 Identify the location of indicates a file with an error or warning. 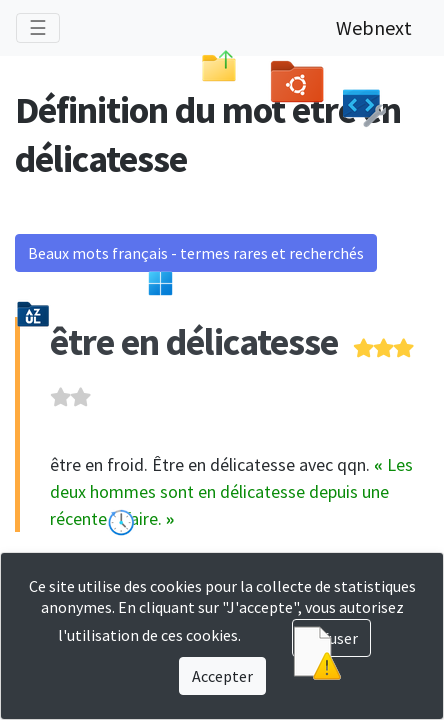
(312, 651).